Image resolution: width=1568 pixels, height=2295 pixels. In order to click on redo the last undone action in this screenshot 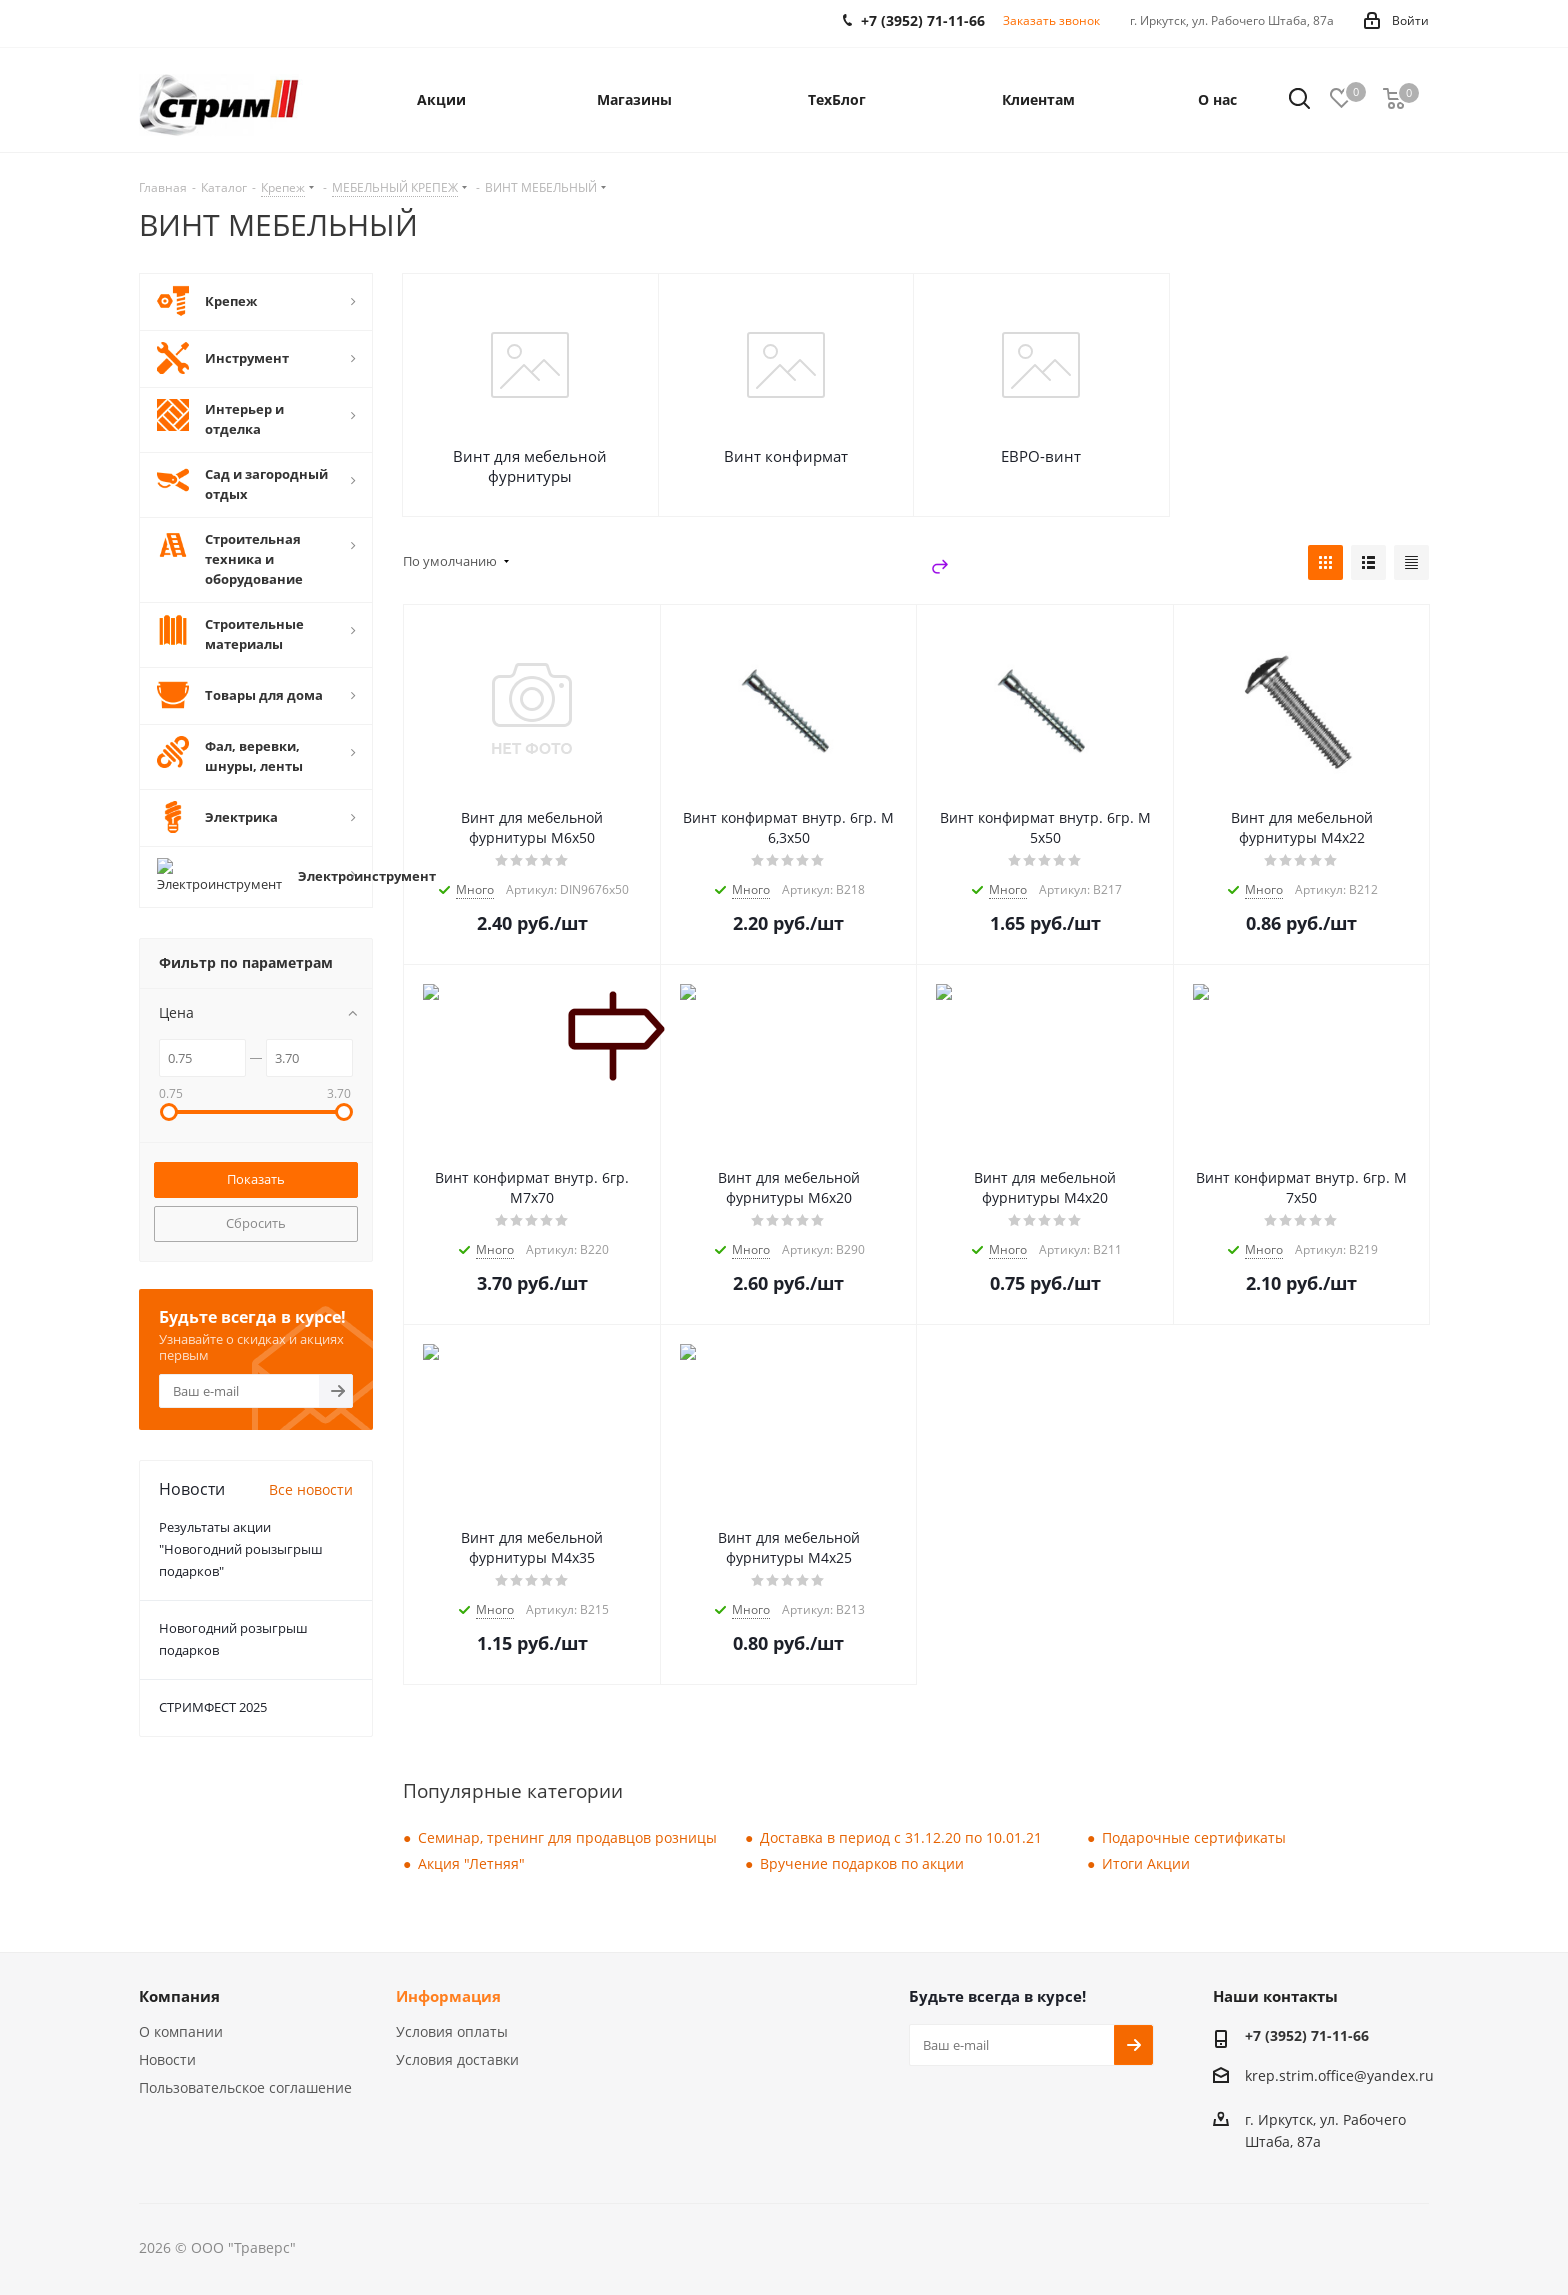, I will do `click(940, 567)`.